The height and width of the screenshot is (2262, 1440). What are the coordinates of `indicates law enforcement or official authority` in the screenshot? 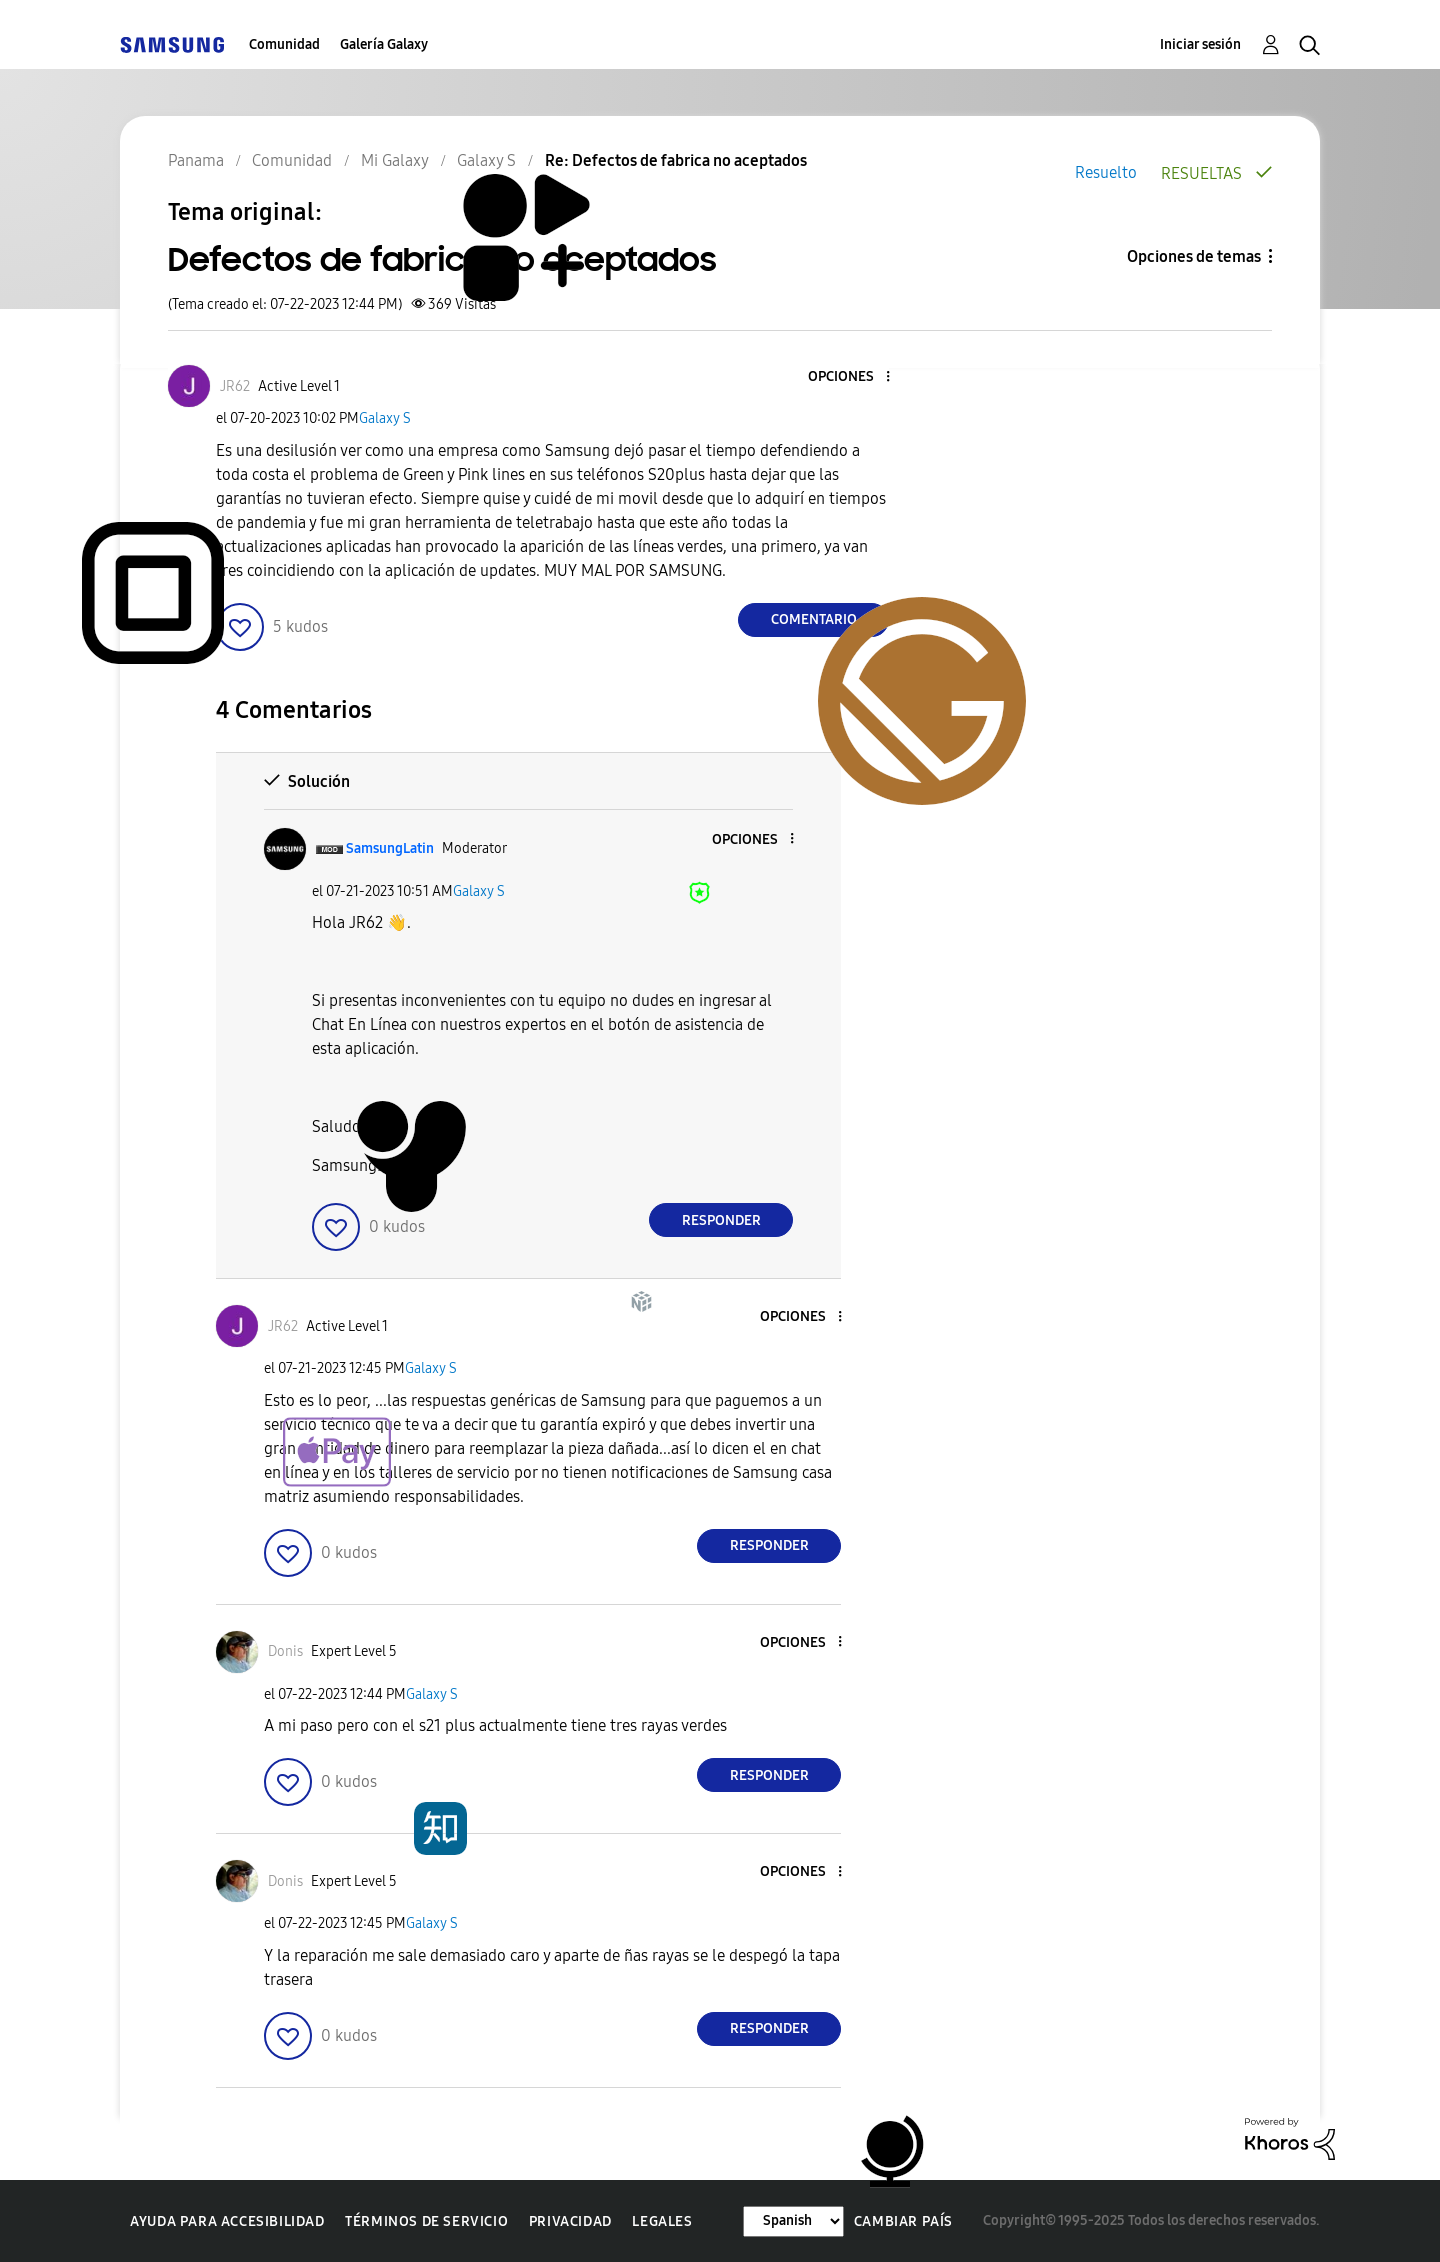 It's located at (699, 892).